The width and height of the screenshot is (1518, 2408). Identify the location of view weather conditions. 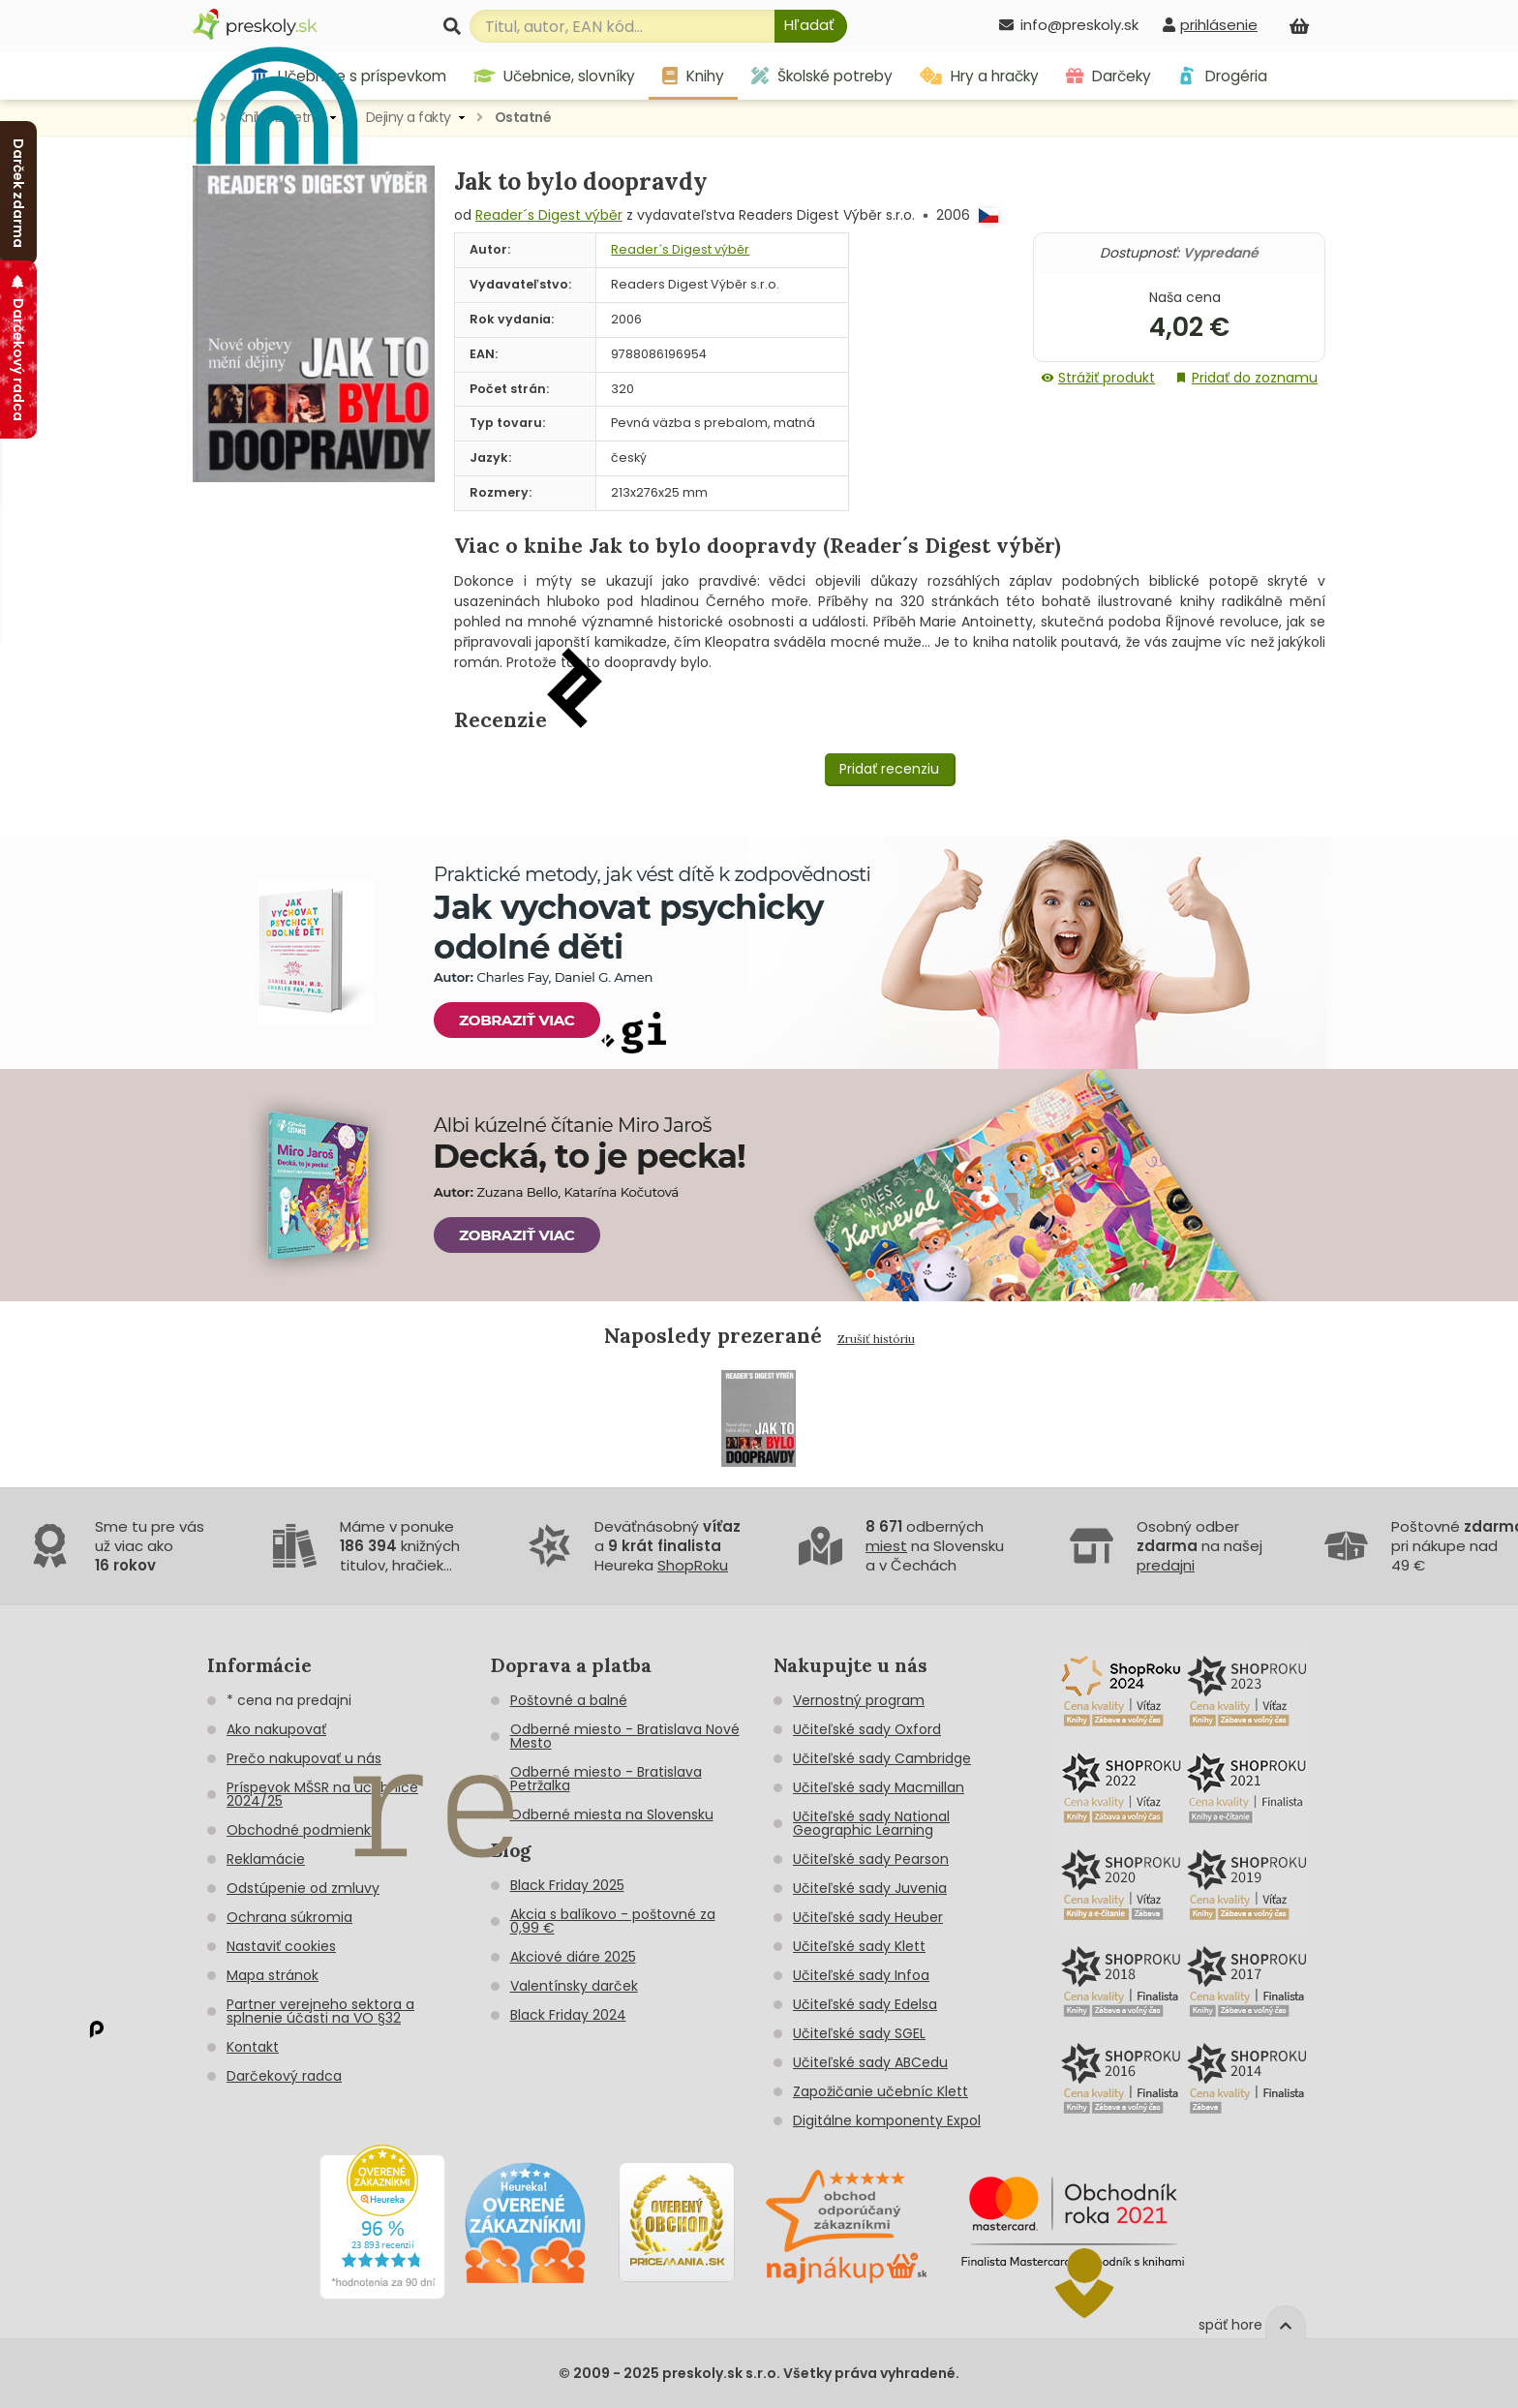
(277, 106).